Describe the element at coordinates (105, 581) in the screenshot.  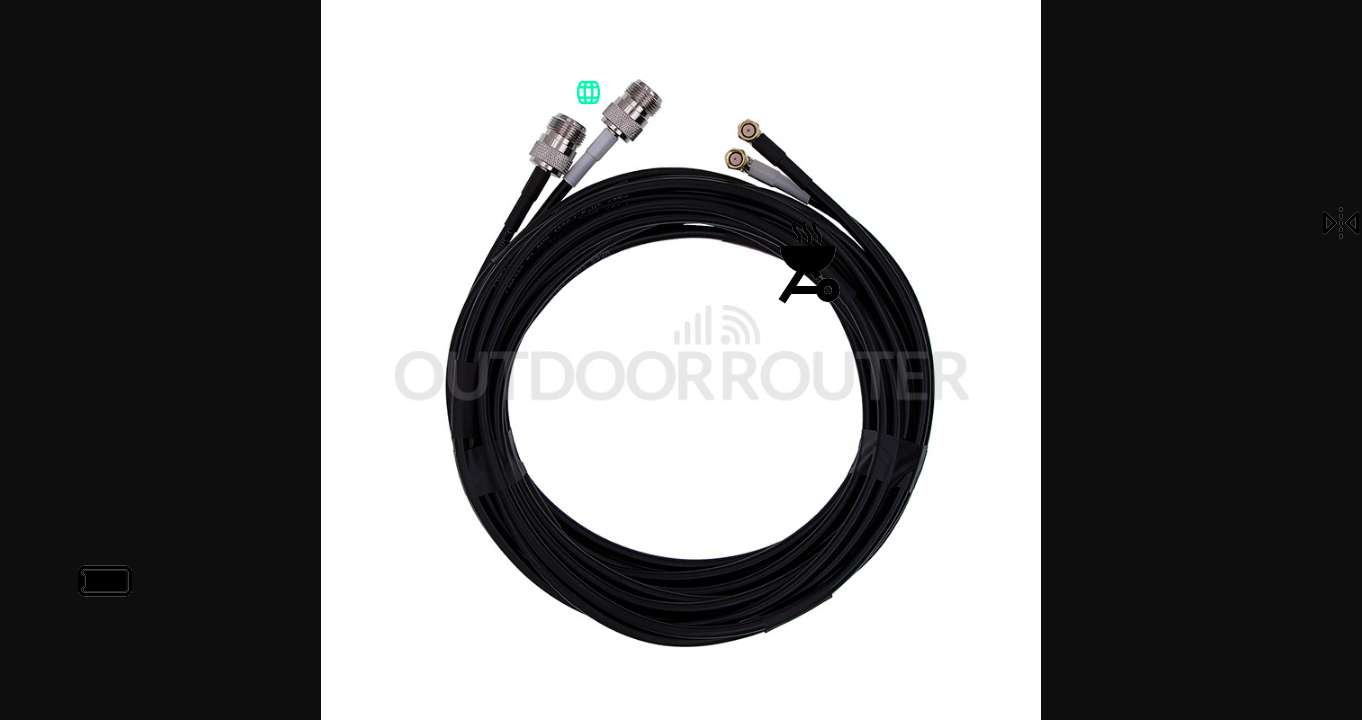
I see `rotate device to landscape mode` at that location.